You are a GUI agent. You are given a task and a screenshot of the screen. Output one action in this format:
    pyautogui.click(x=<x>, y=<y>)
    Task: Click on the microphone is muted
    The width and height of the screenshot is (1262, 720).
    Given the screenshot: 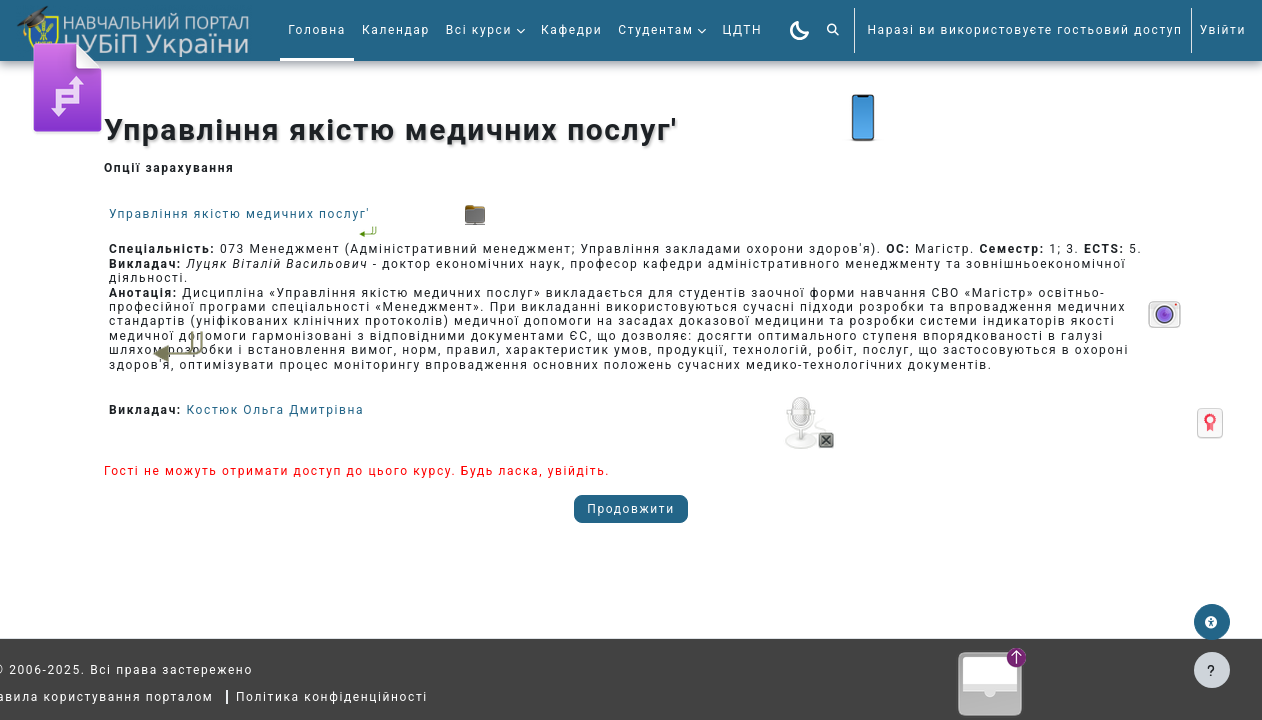 What is the action you would take?
    pyautogui.click(x=809, y=423)
    